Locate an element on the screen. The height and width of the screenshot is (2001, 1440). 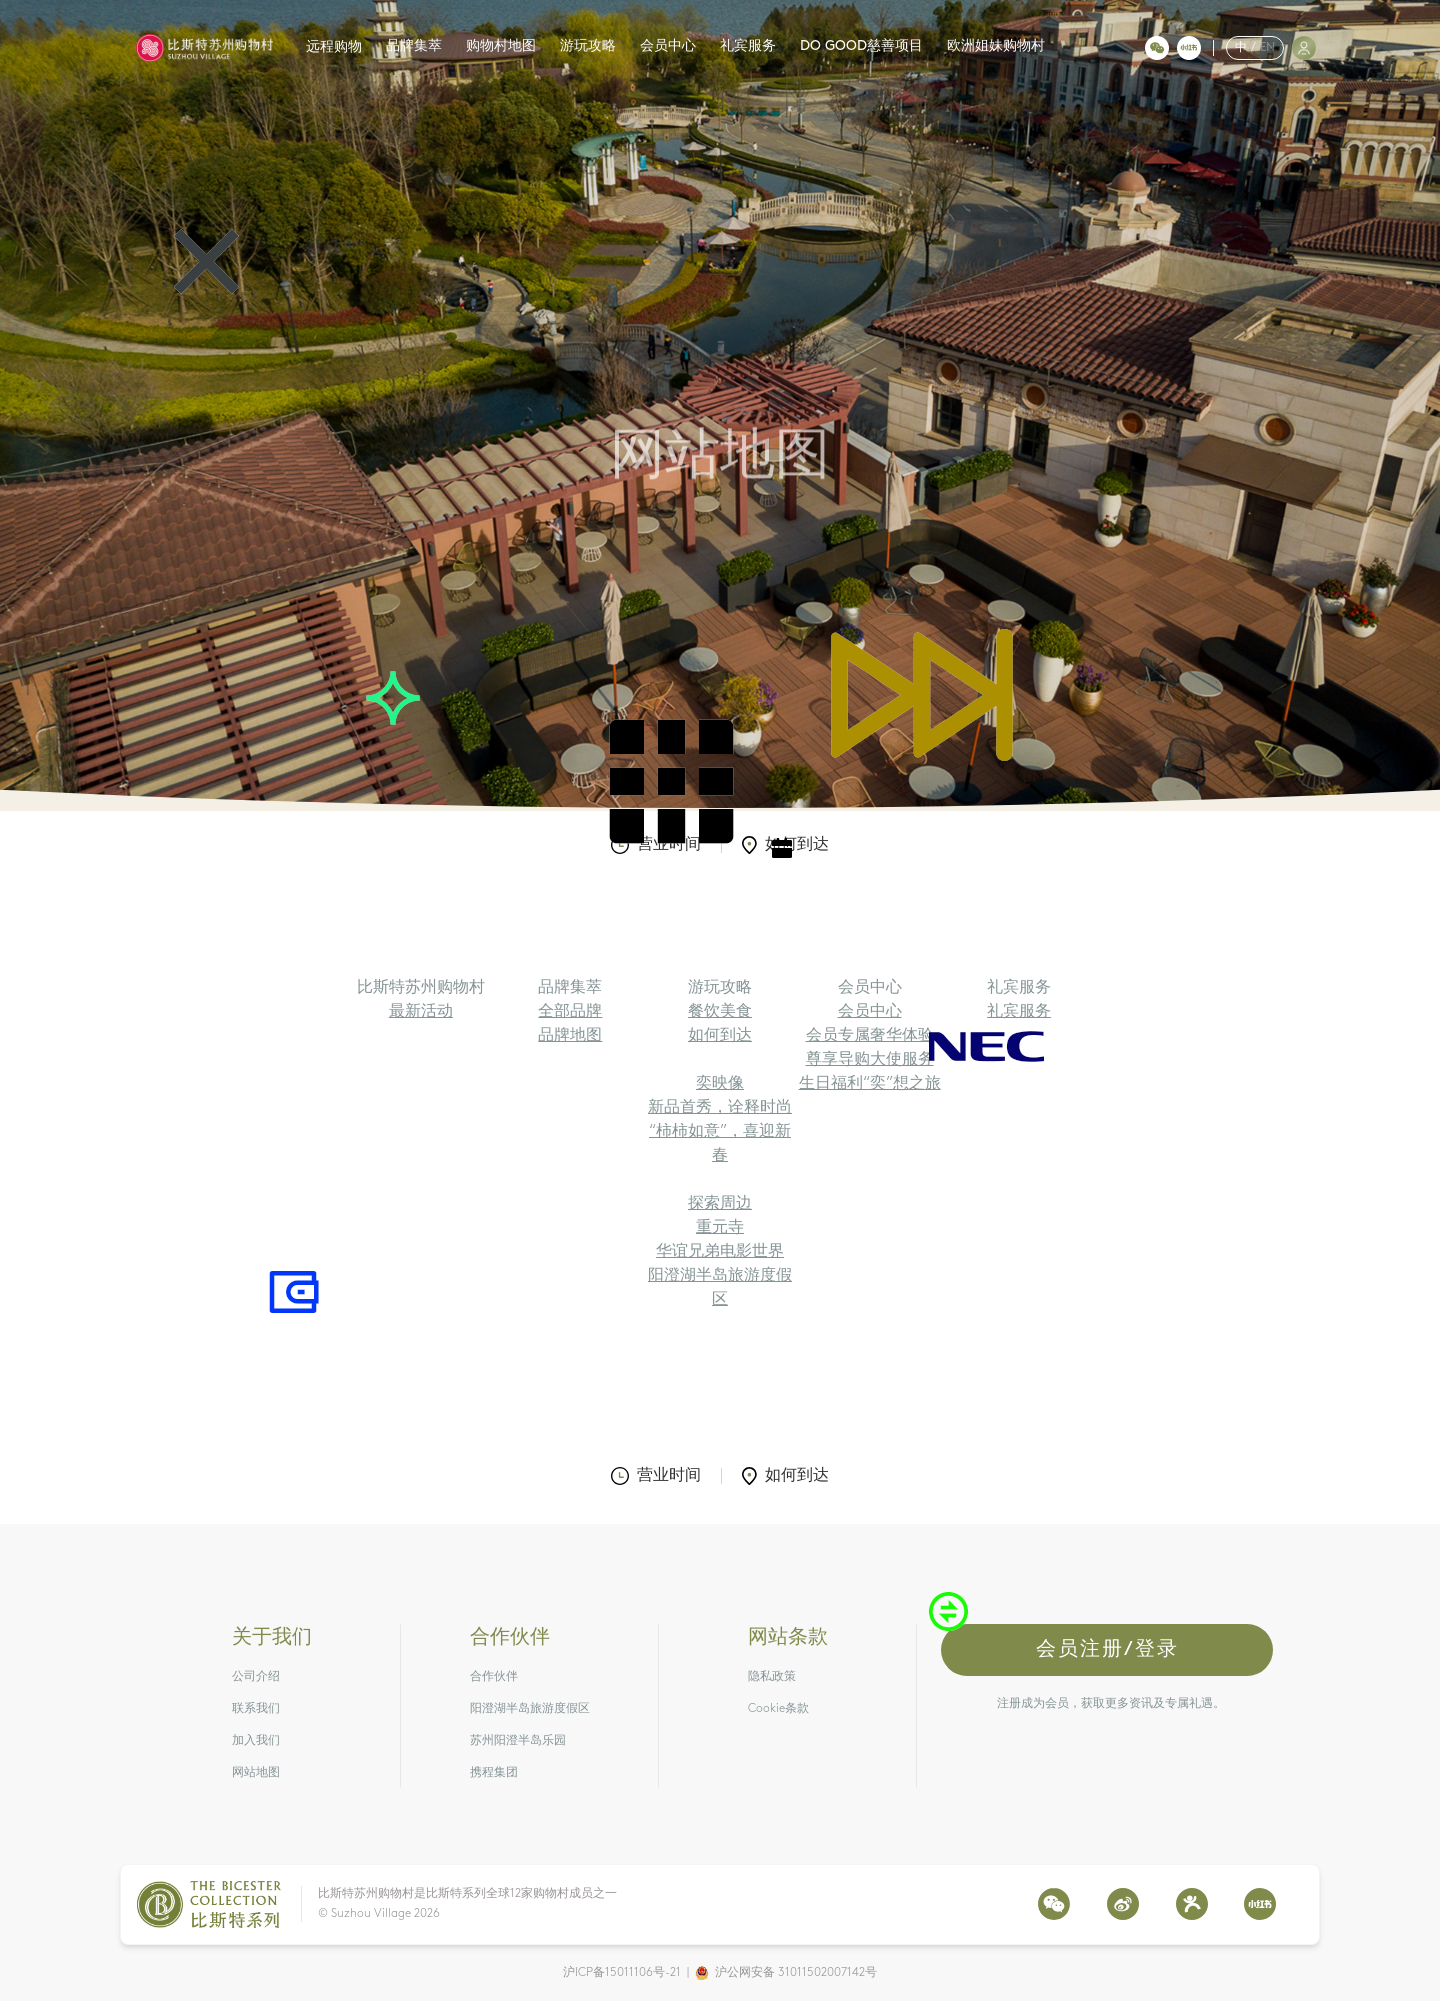
access your wallet or payment methods is located at coordinates (293, 1292).